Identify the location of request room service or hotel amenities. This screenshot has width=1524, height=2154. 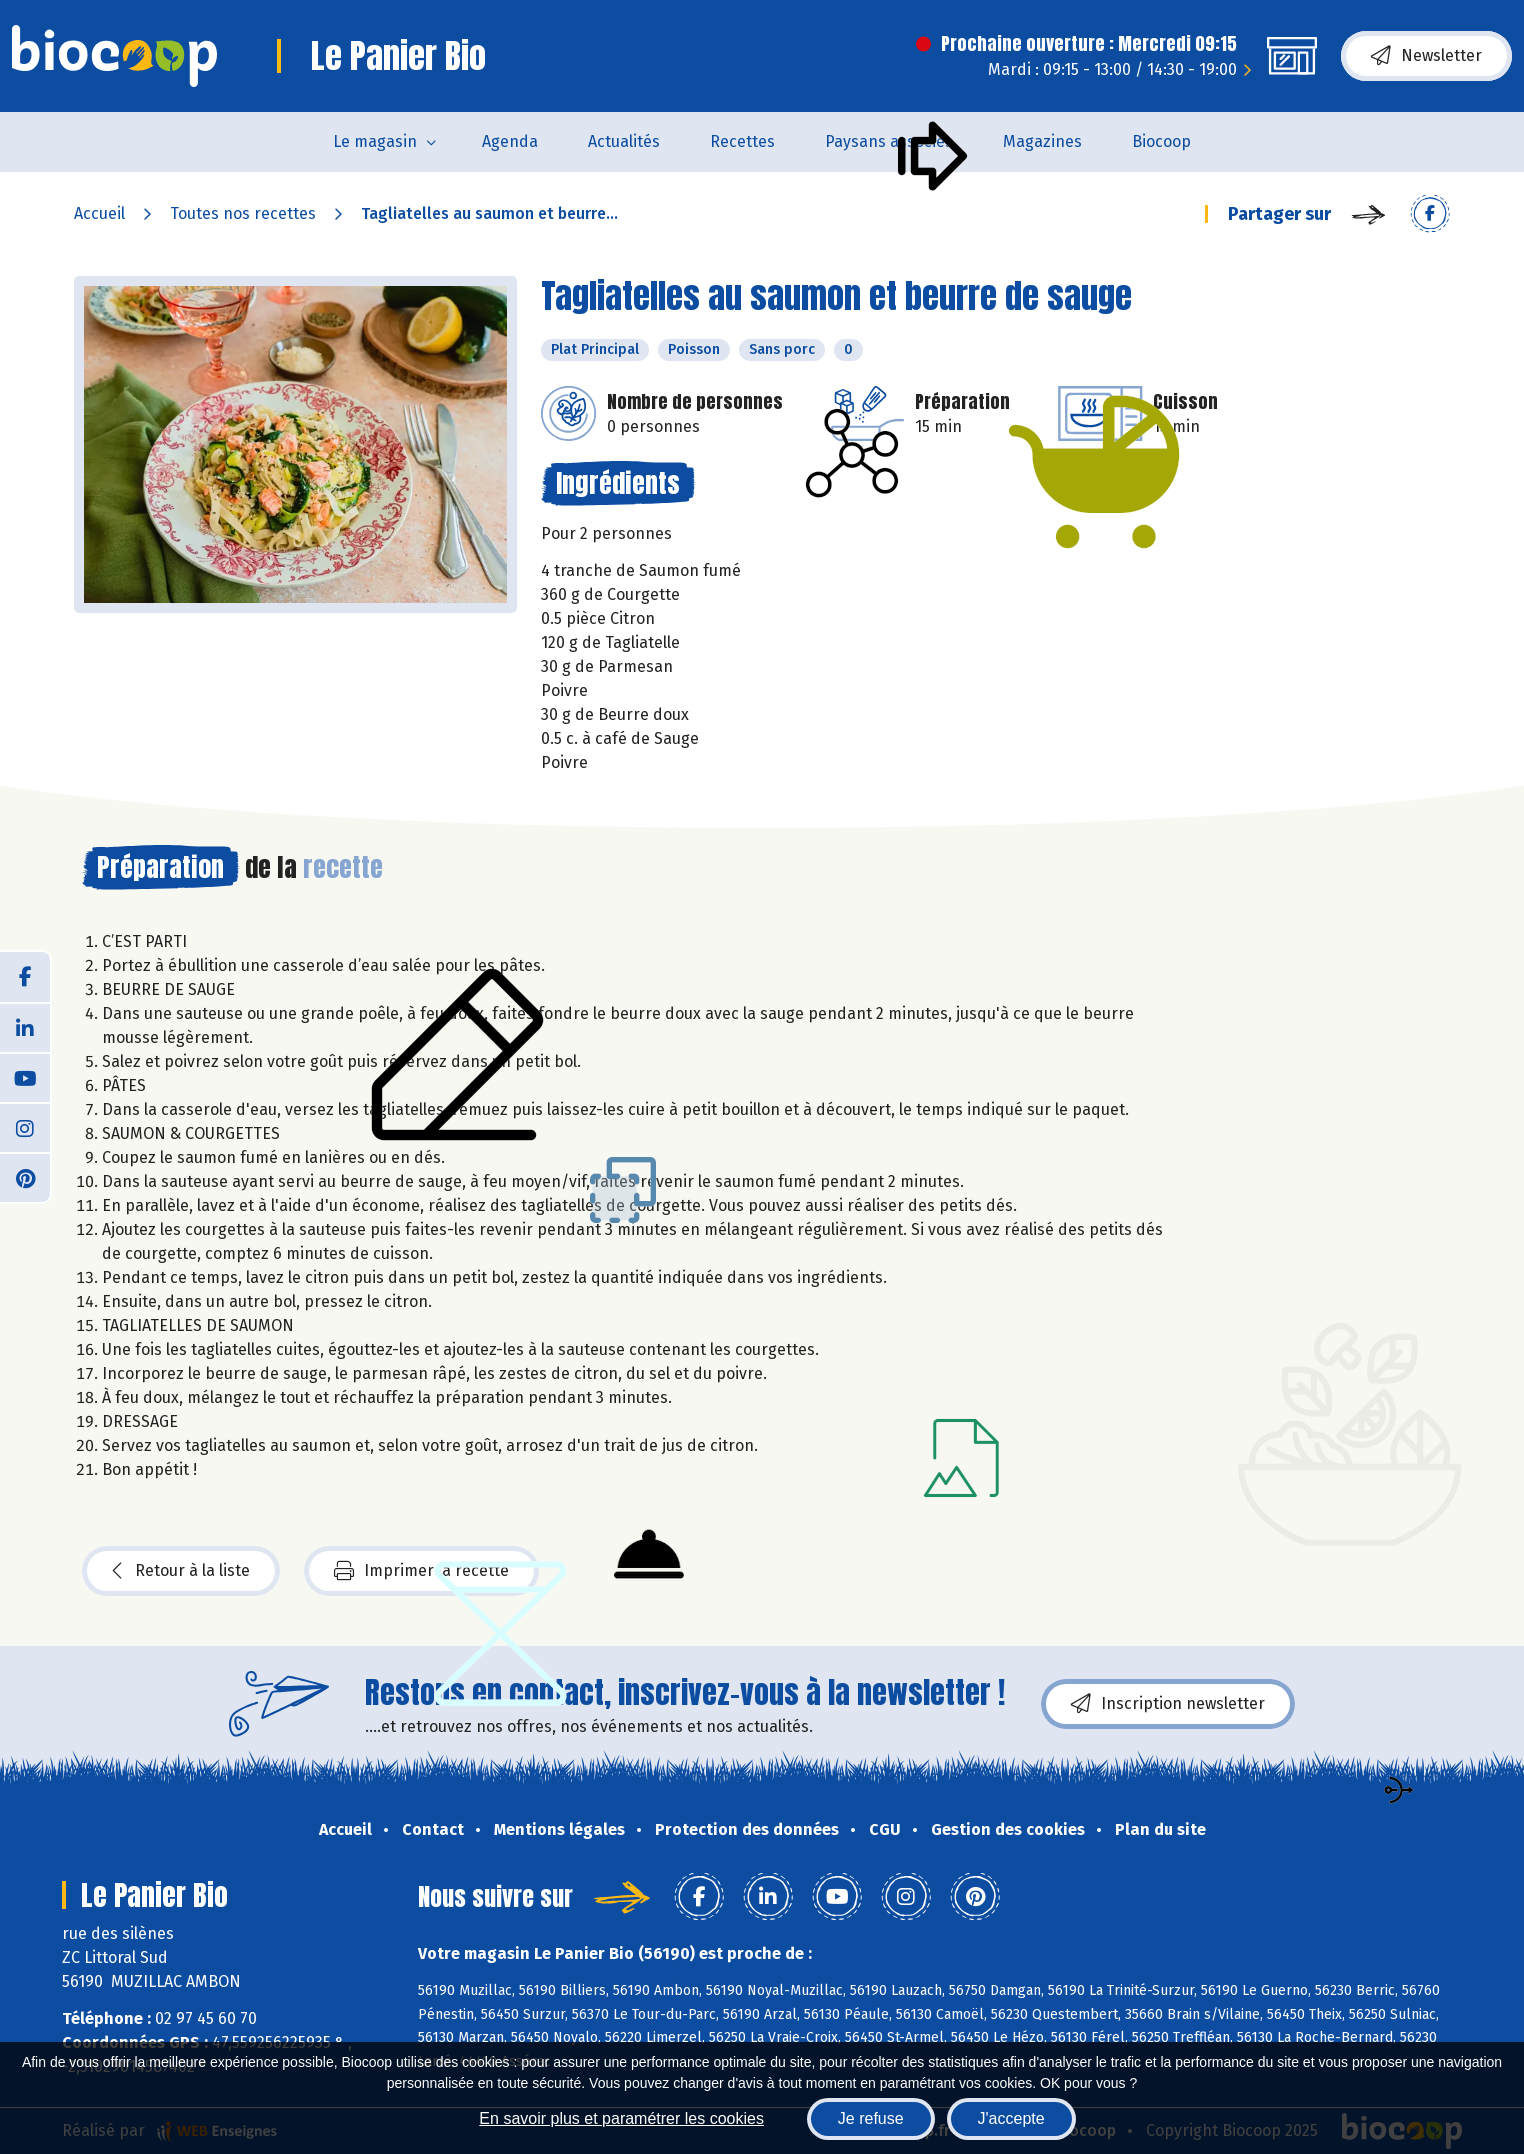
(649, 1554).